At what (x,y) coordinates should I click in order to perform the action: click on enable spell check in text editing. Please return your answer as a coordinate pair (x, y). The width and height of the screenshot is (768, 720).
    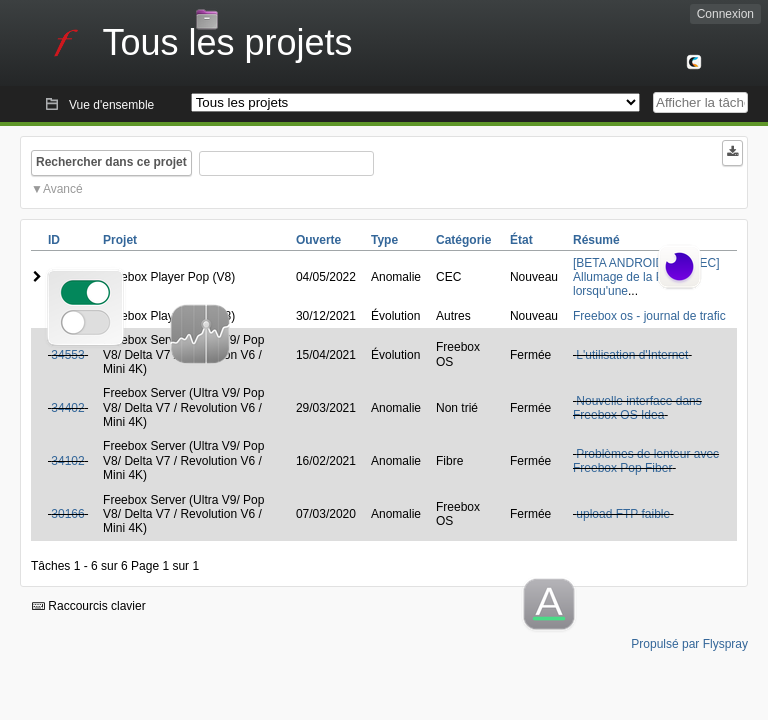
    Looking at the image, I should click on (549, 605).